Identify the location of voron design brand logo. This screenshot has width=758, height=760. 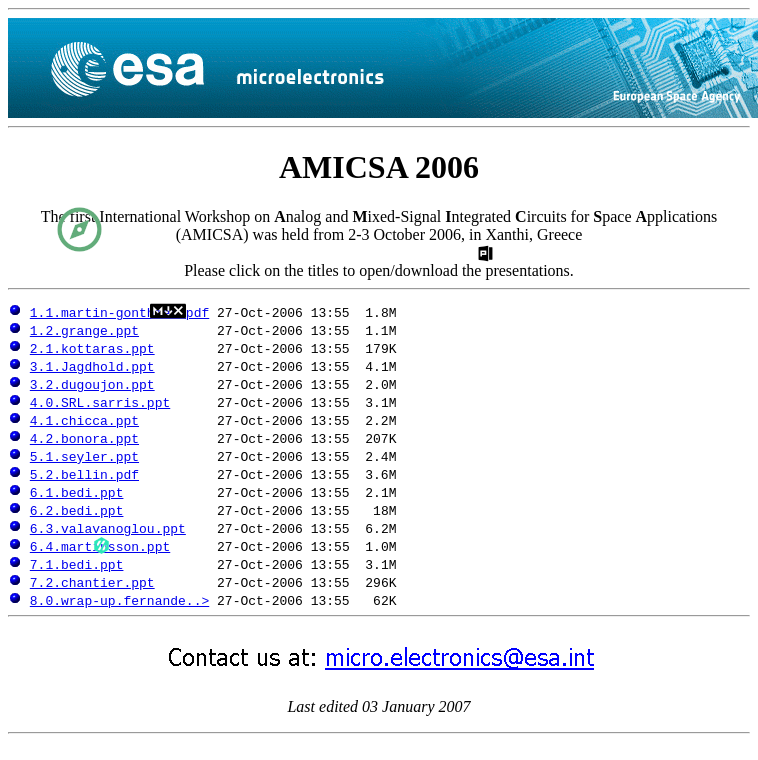
(101, 545).